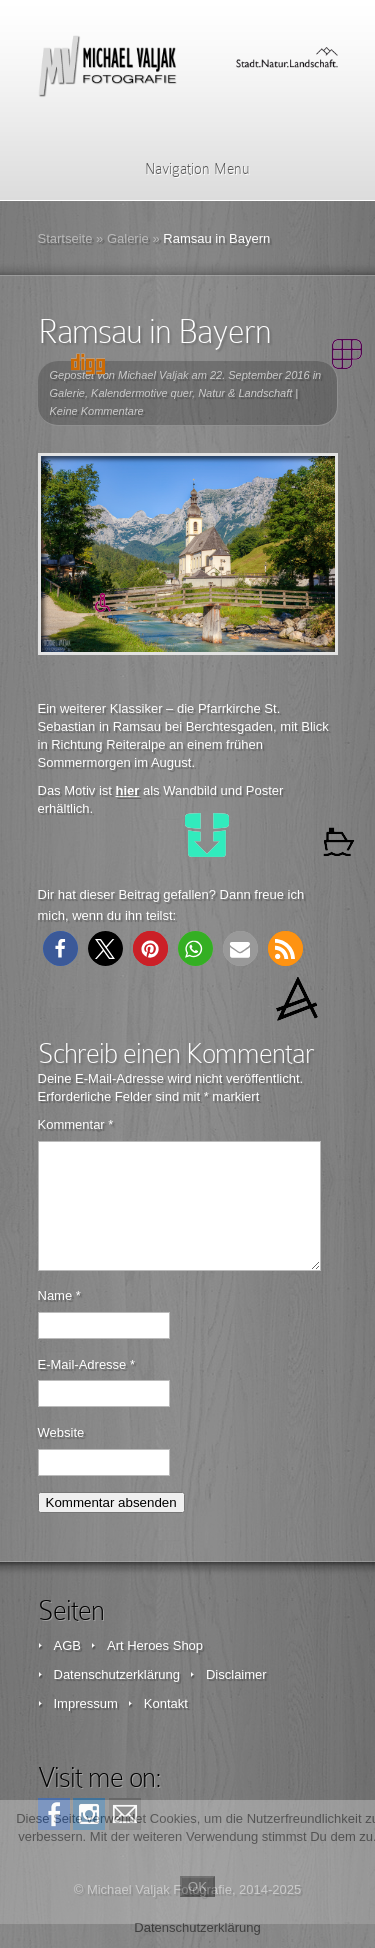  What do you see at coordinates (338, 842) in the screenshot?
I see `view nearby ports or maritime locations` at bounding box center [338, 842].